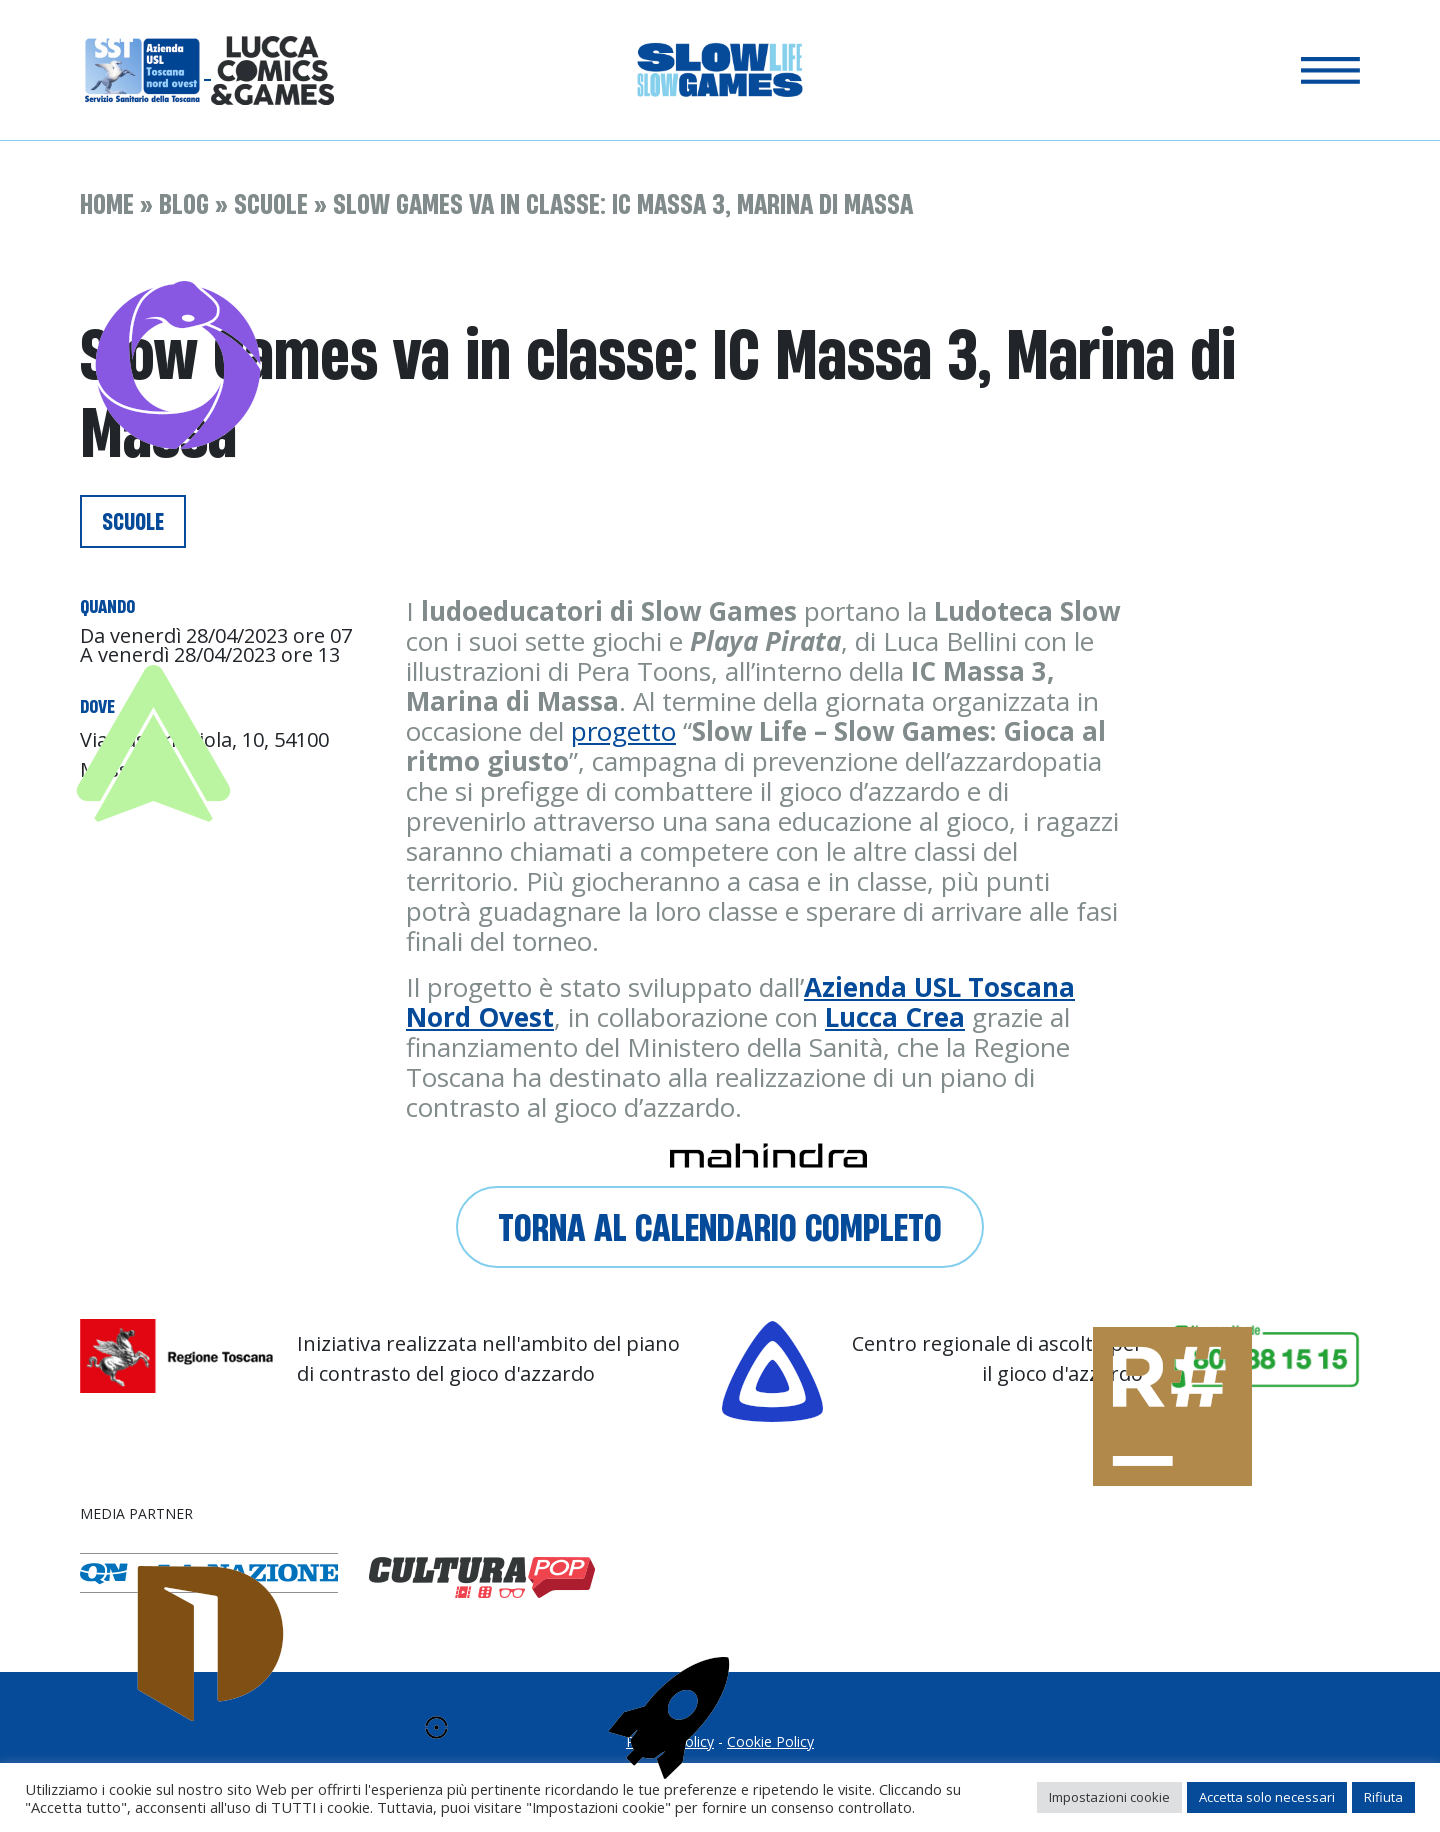  Describe the element at coordinates (436, 1727) in the screenshot. I see `gradienter app logo` at that location.